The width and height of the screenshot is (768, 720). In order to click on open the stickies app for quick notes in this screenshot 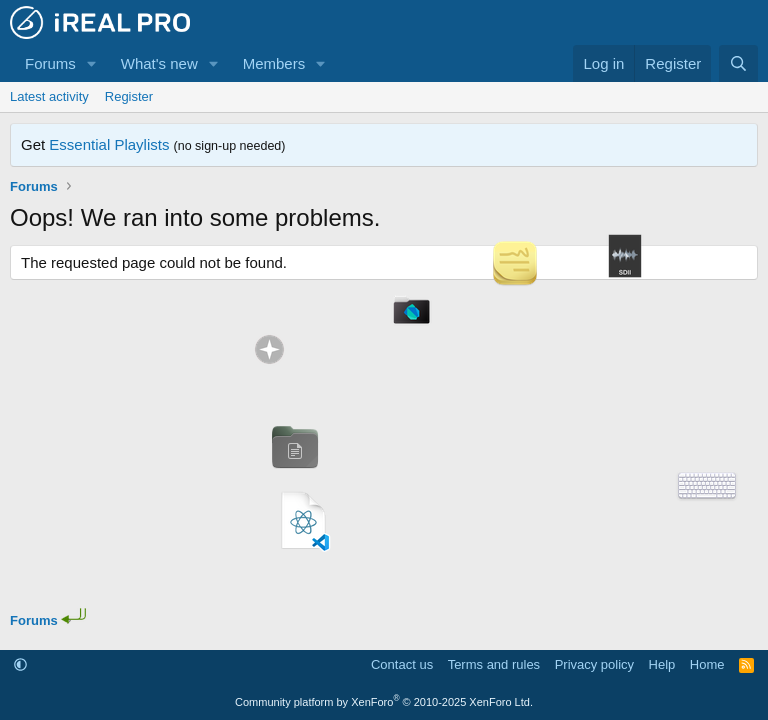, I will do `click(515, 263)`.